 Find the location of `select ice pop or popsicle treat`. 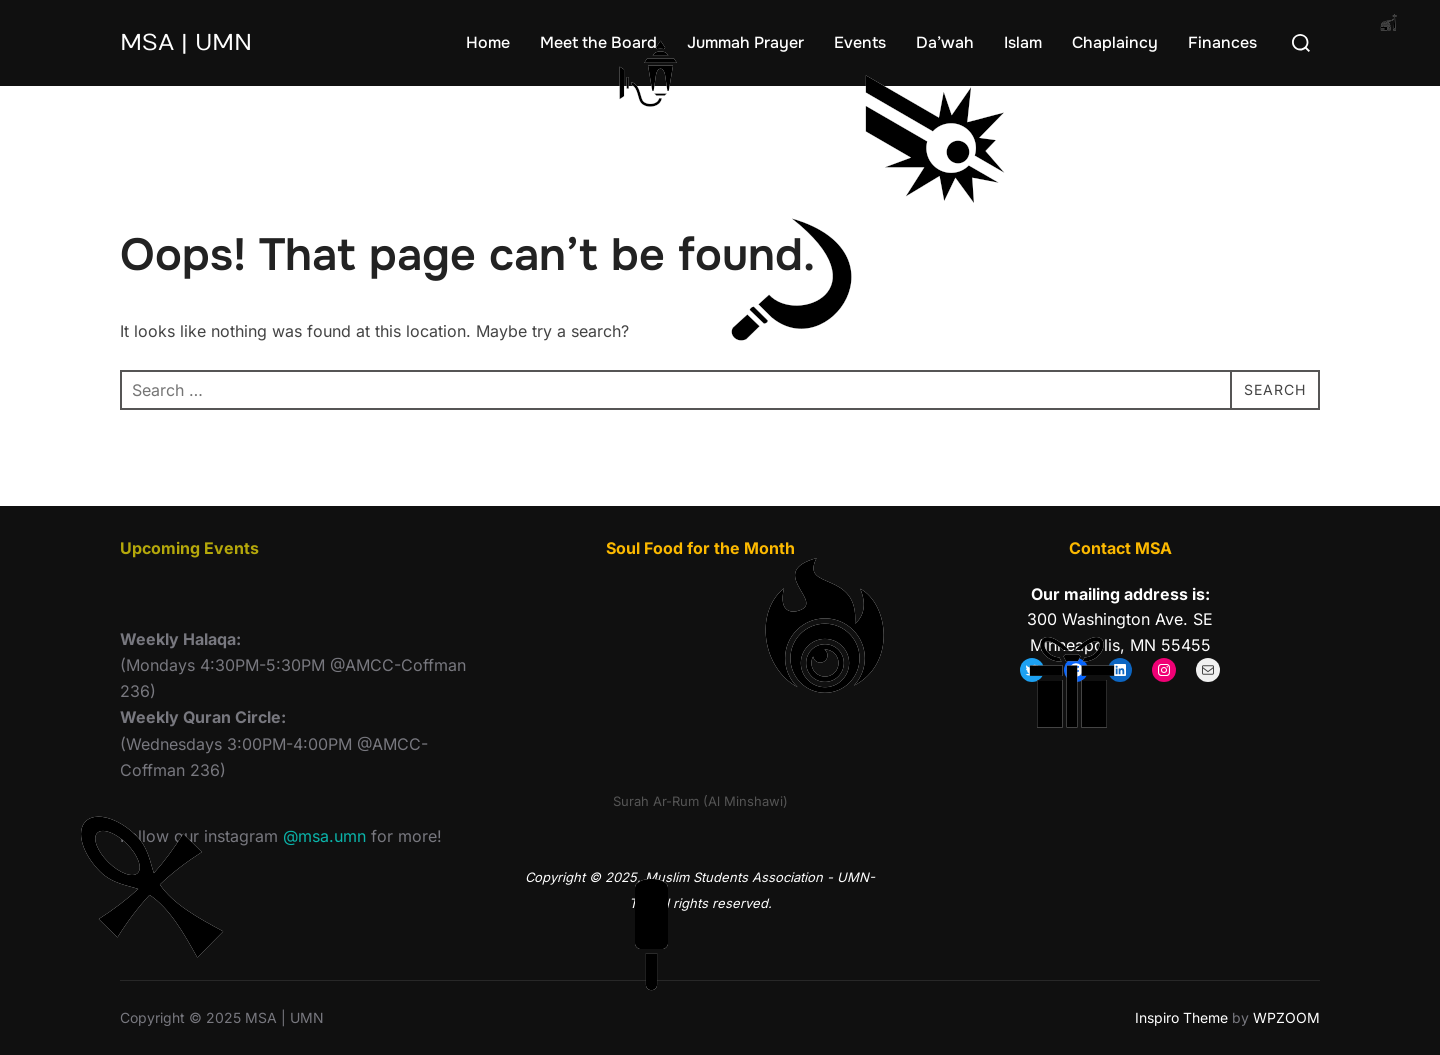

select ice pop or popsicle treat is located at coordinates (651, 934).